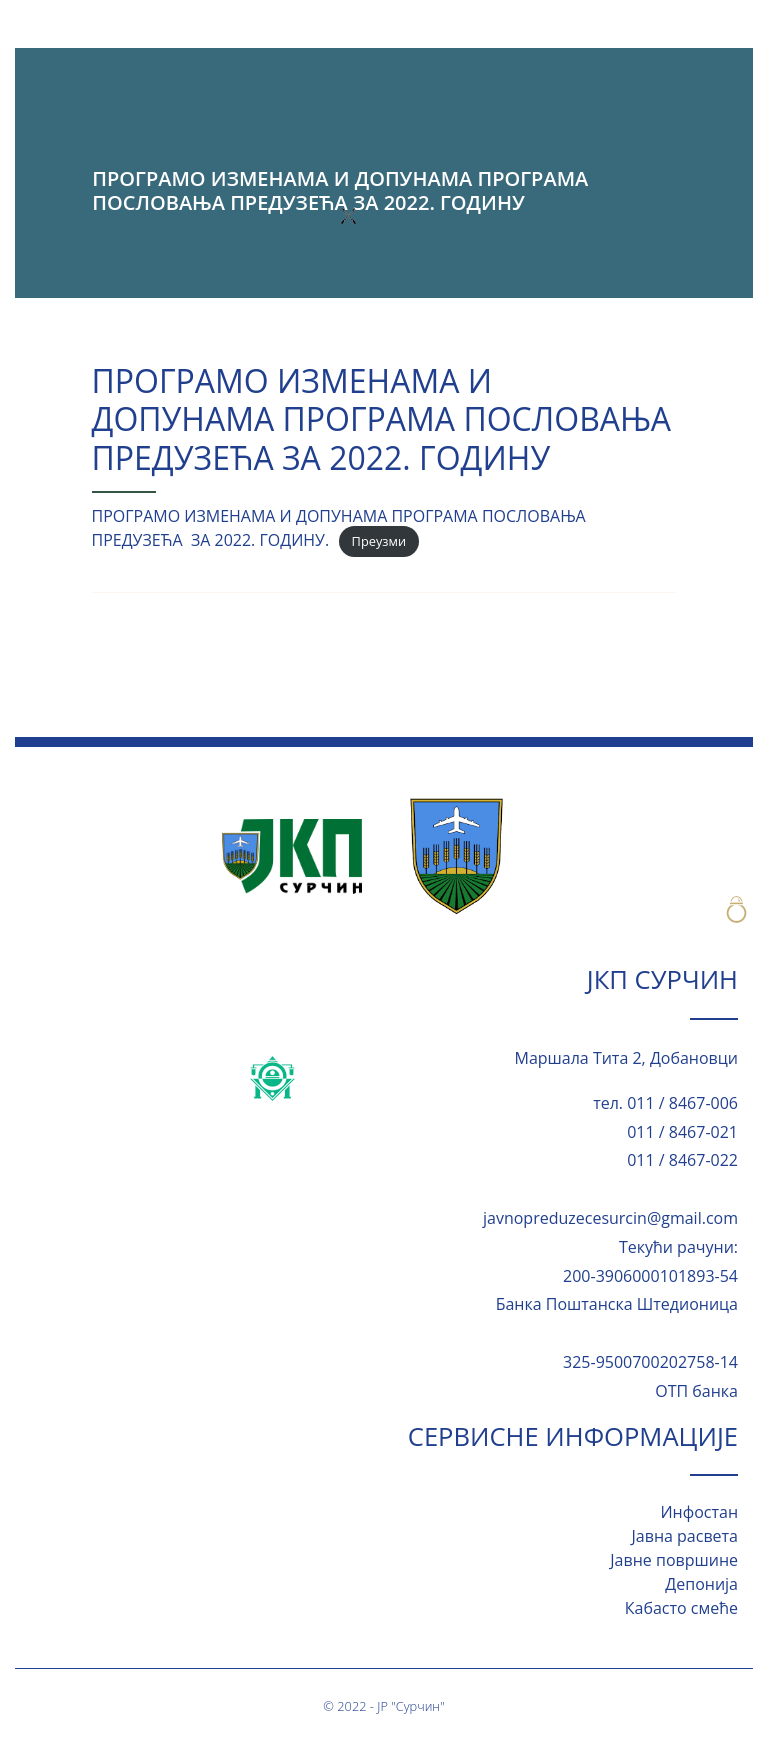 The height and width of the screenshot is (1741, 768). I want to click on access global or worldwide settings, so click(736, 909).